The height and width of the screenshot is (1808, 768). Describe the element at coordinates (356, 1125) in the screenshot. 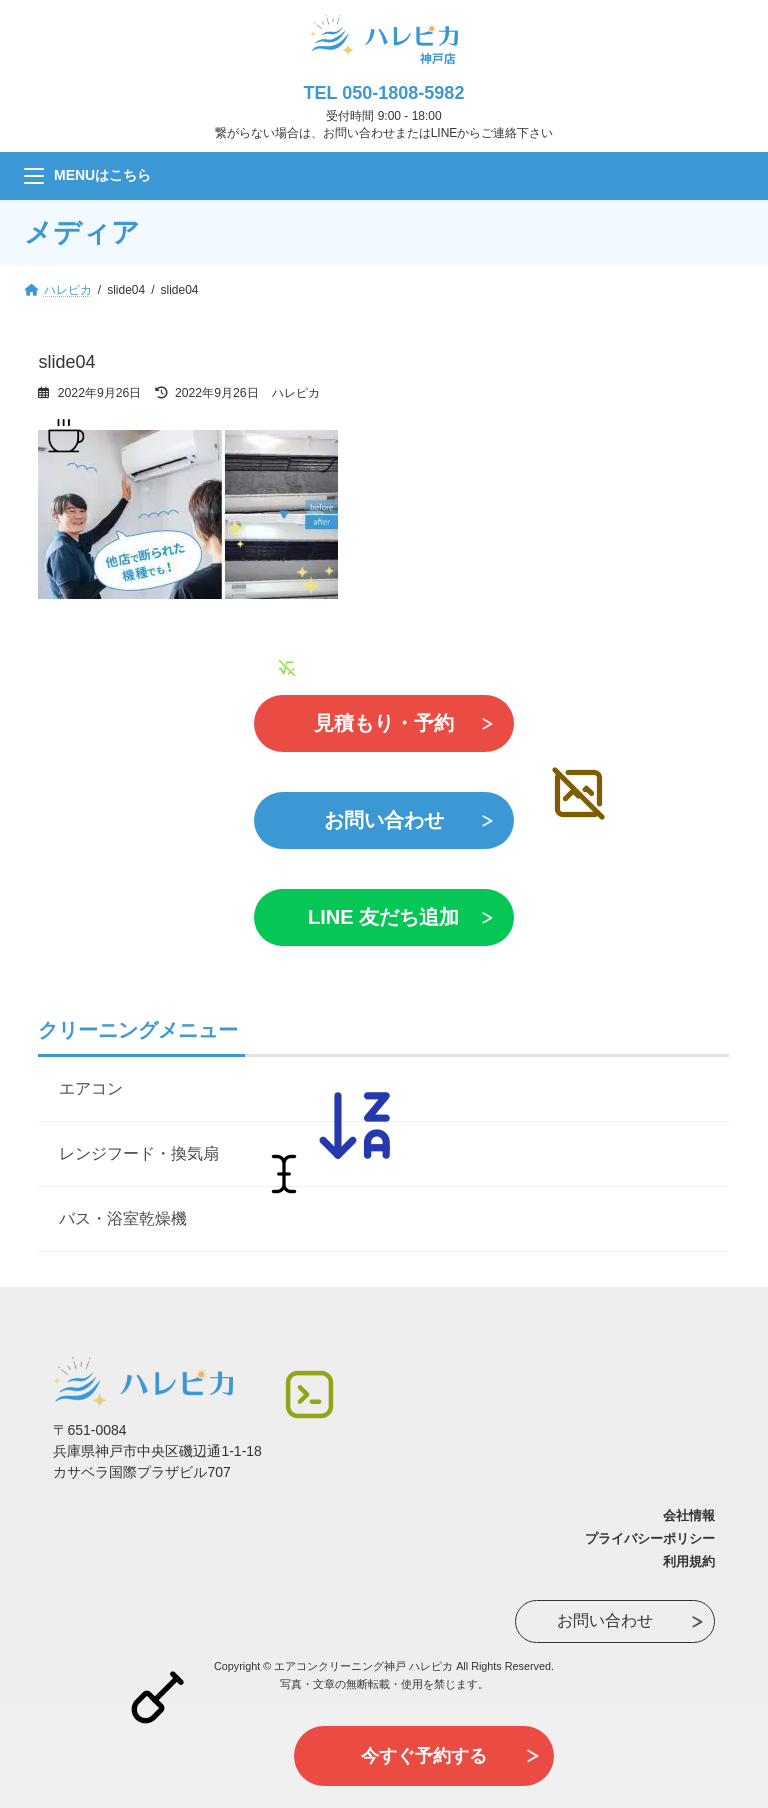

I see `sort items in reverse alphabetical order (Z to A)` at that location.